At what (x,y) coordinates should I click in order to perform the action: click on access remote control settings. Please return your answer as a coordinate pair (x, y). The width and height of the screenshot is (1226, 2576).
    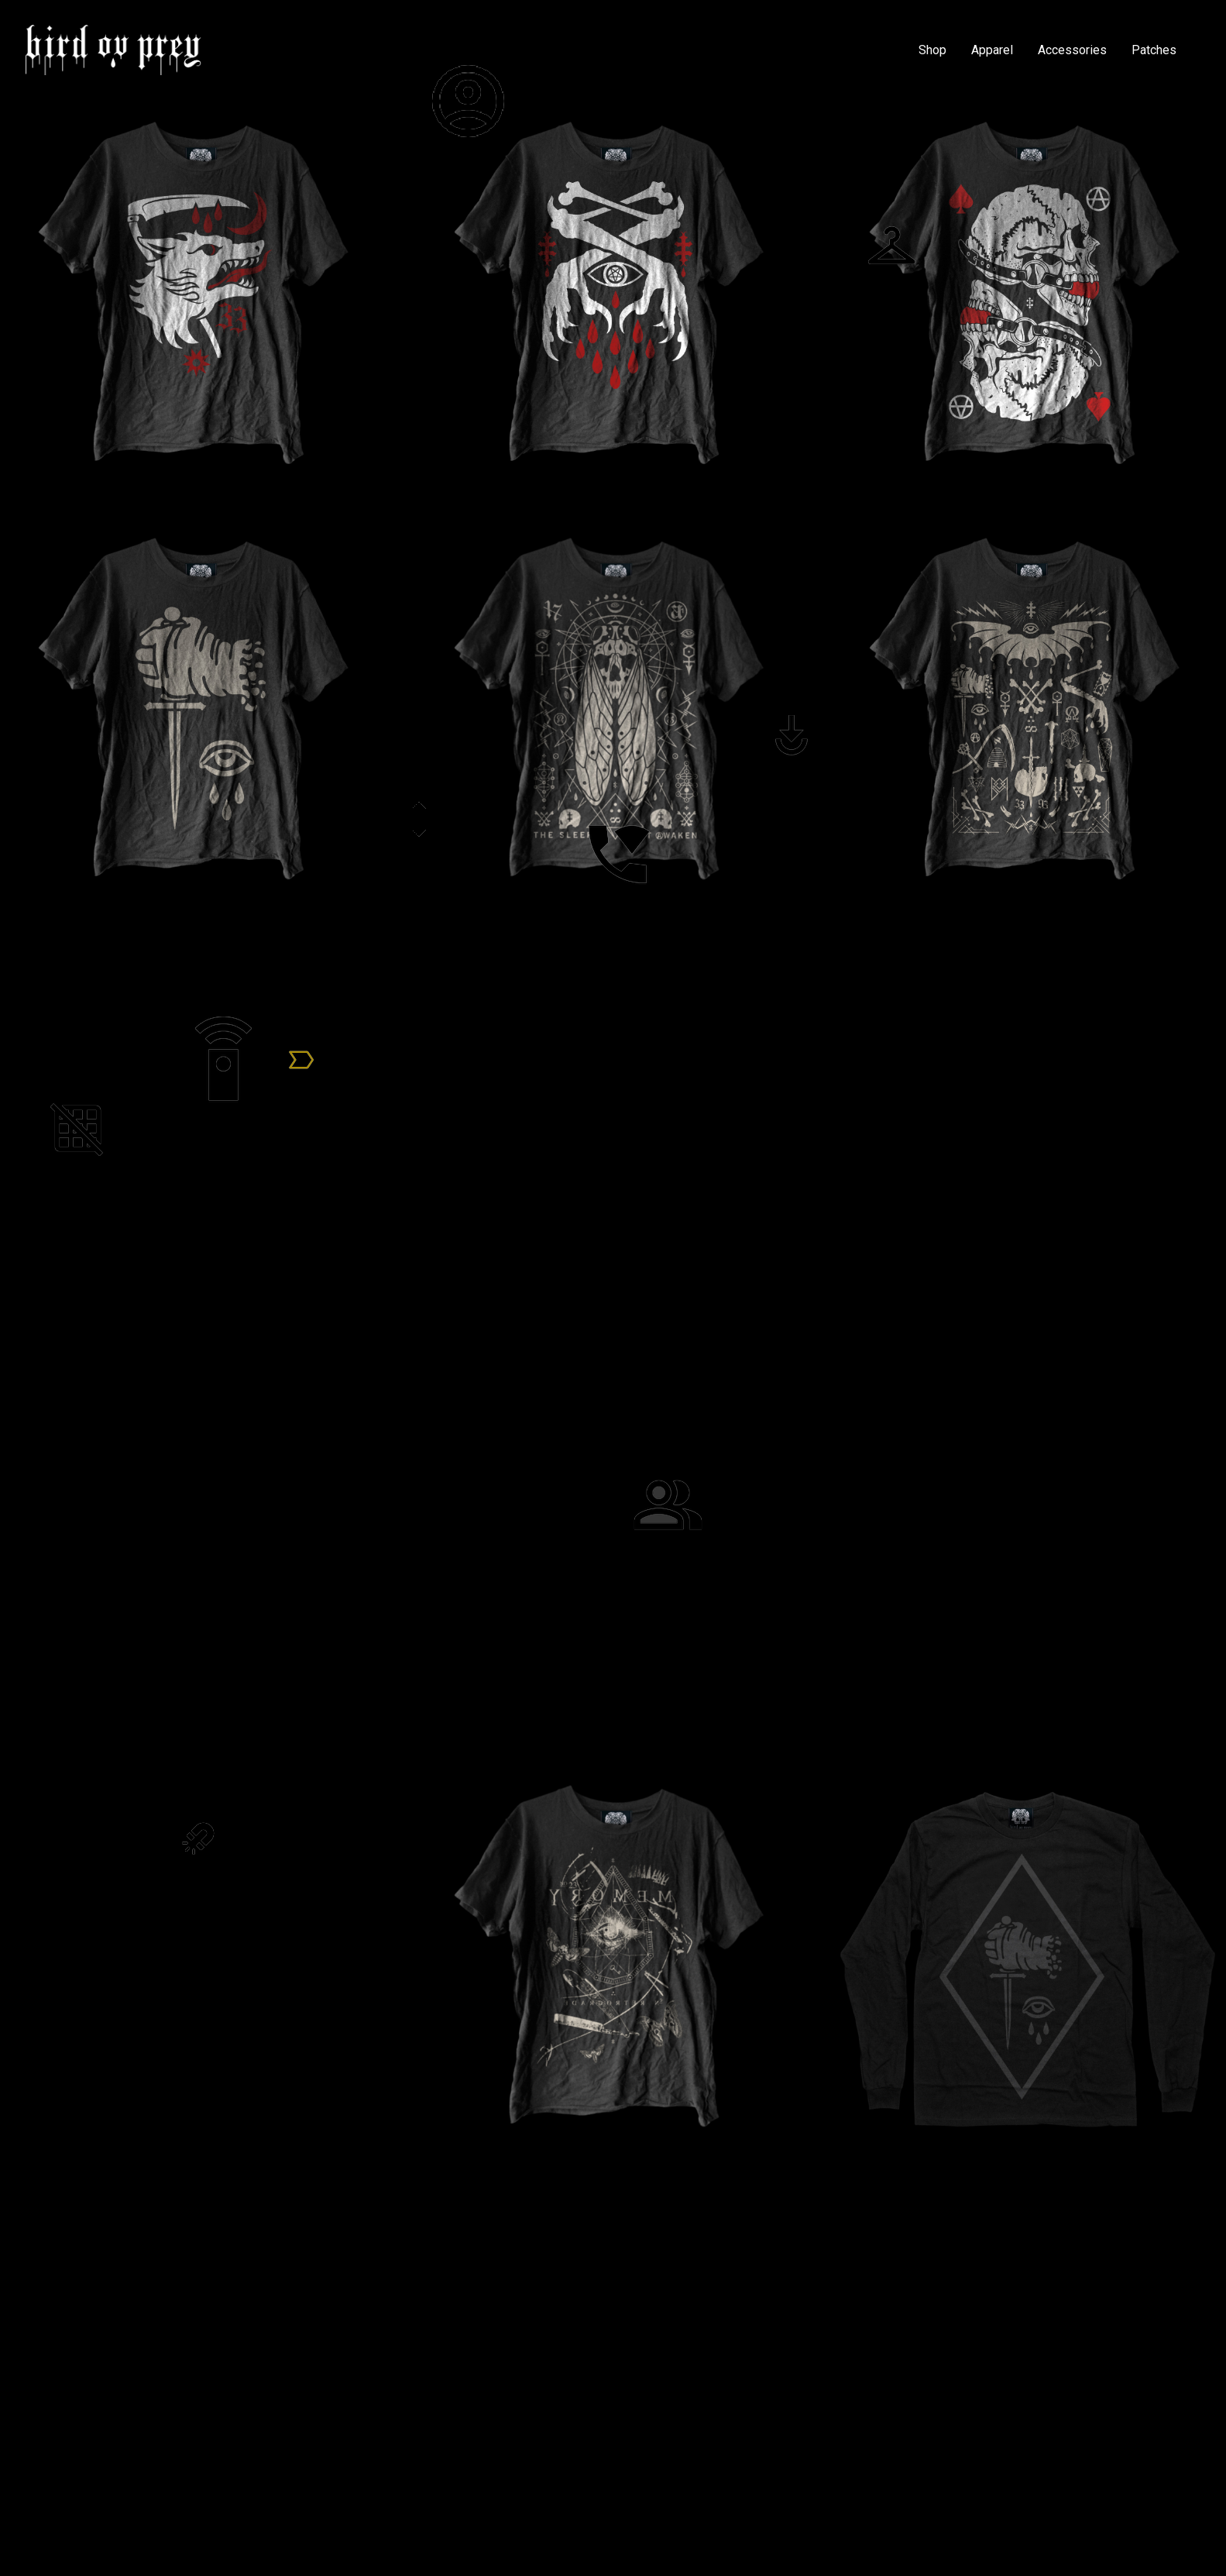
    Looking at the image, I should click on (223, 1060).